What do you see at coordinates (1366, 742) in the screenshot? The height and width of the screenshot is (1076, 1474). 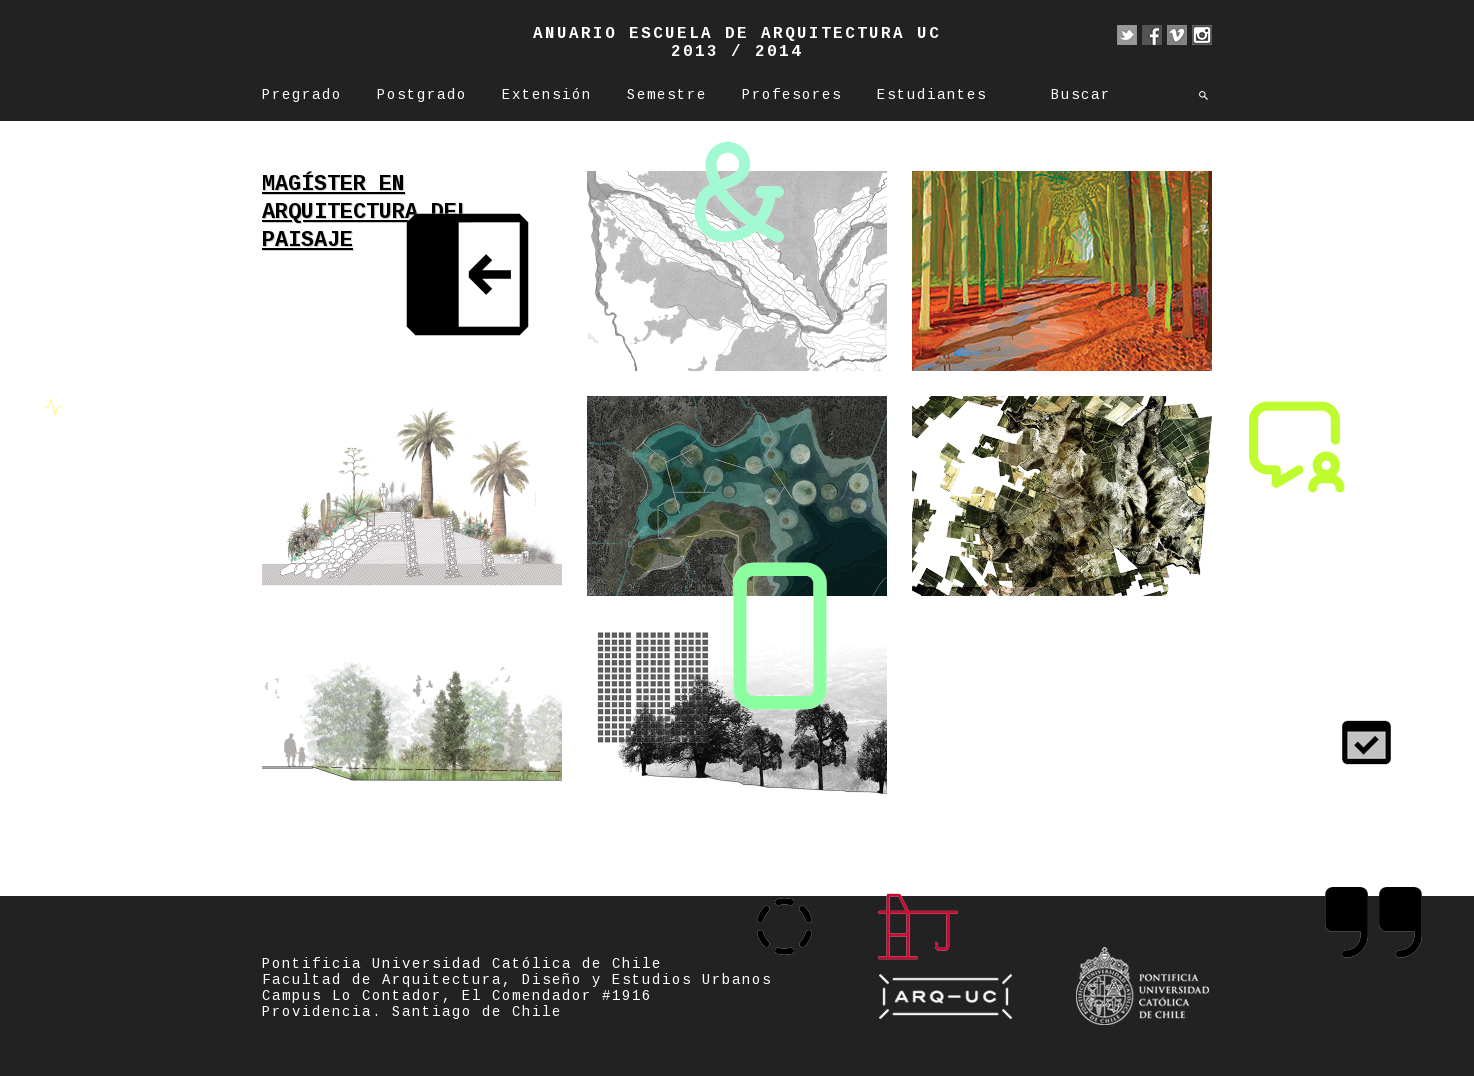 I see `indicates a verified domain or website` at bounding box center [1366, 742].